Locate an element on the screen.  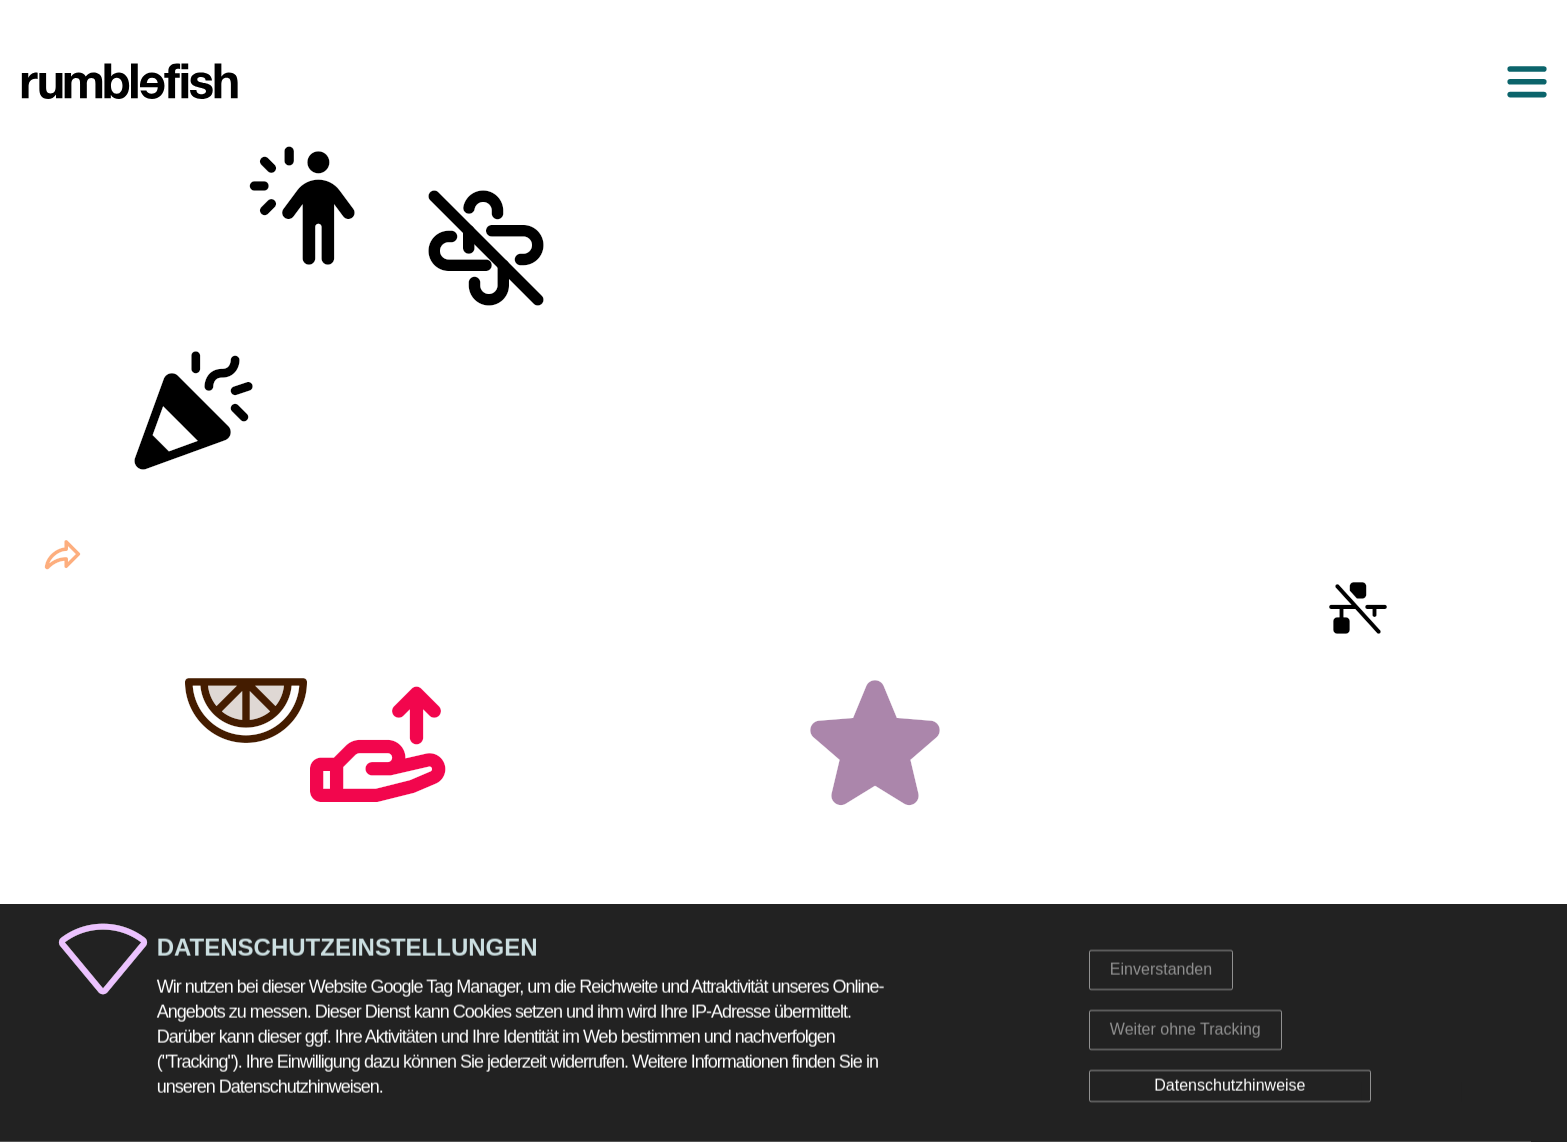
mark item as favorite is located at coordinates (875, 745).